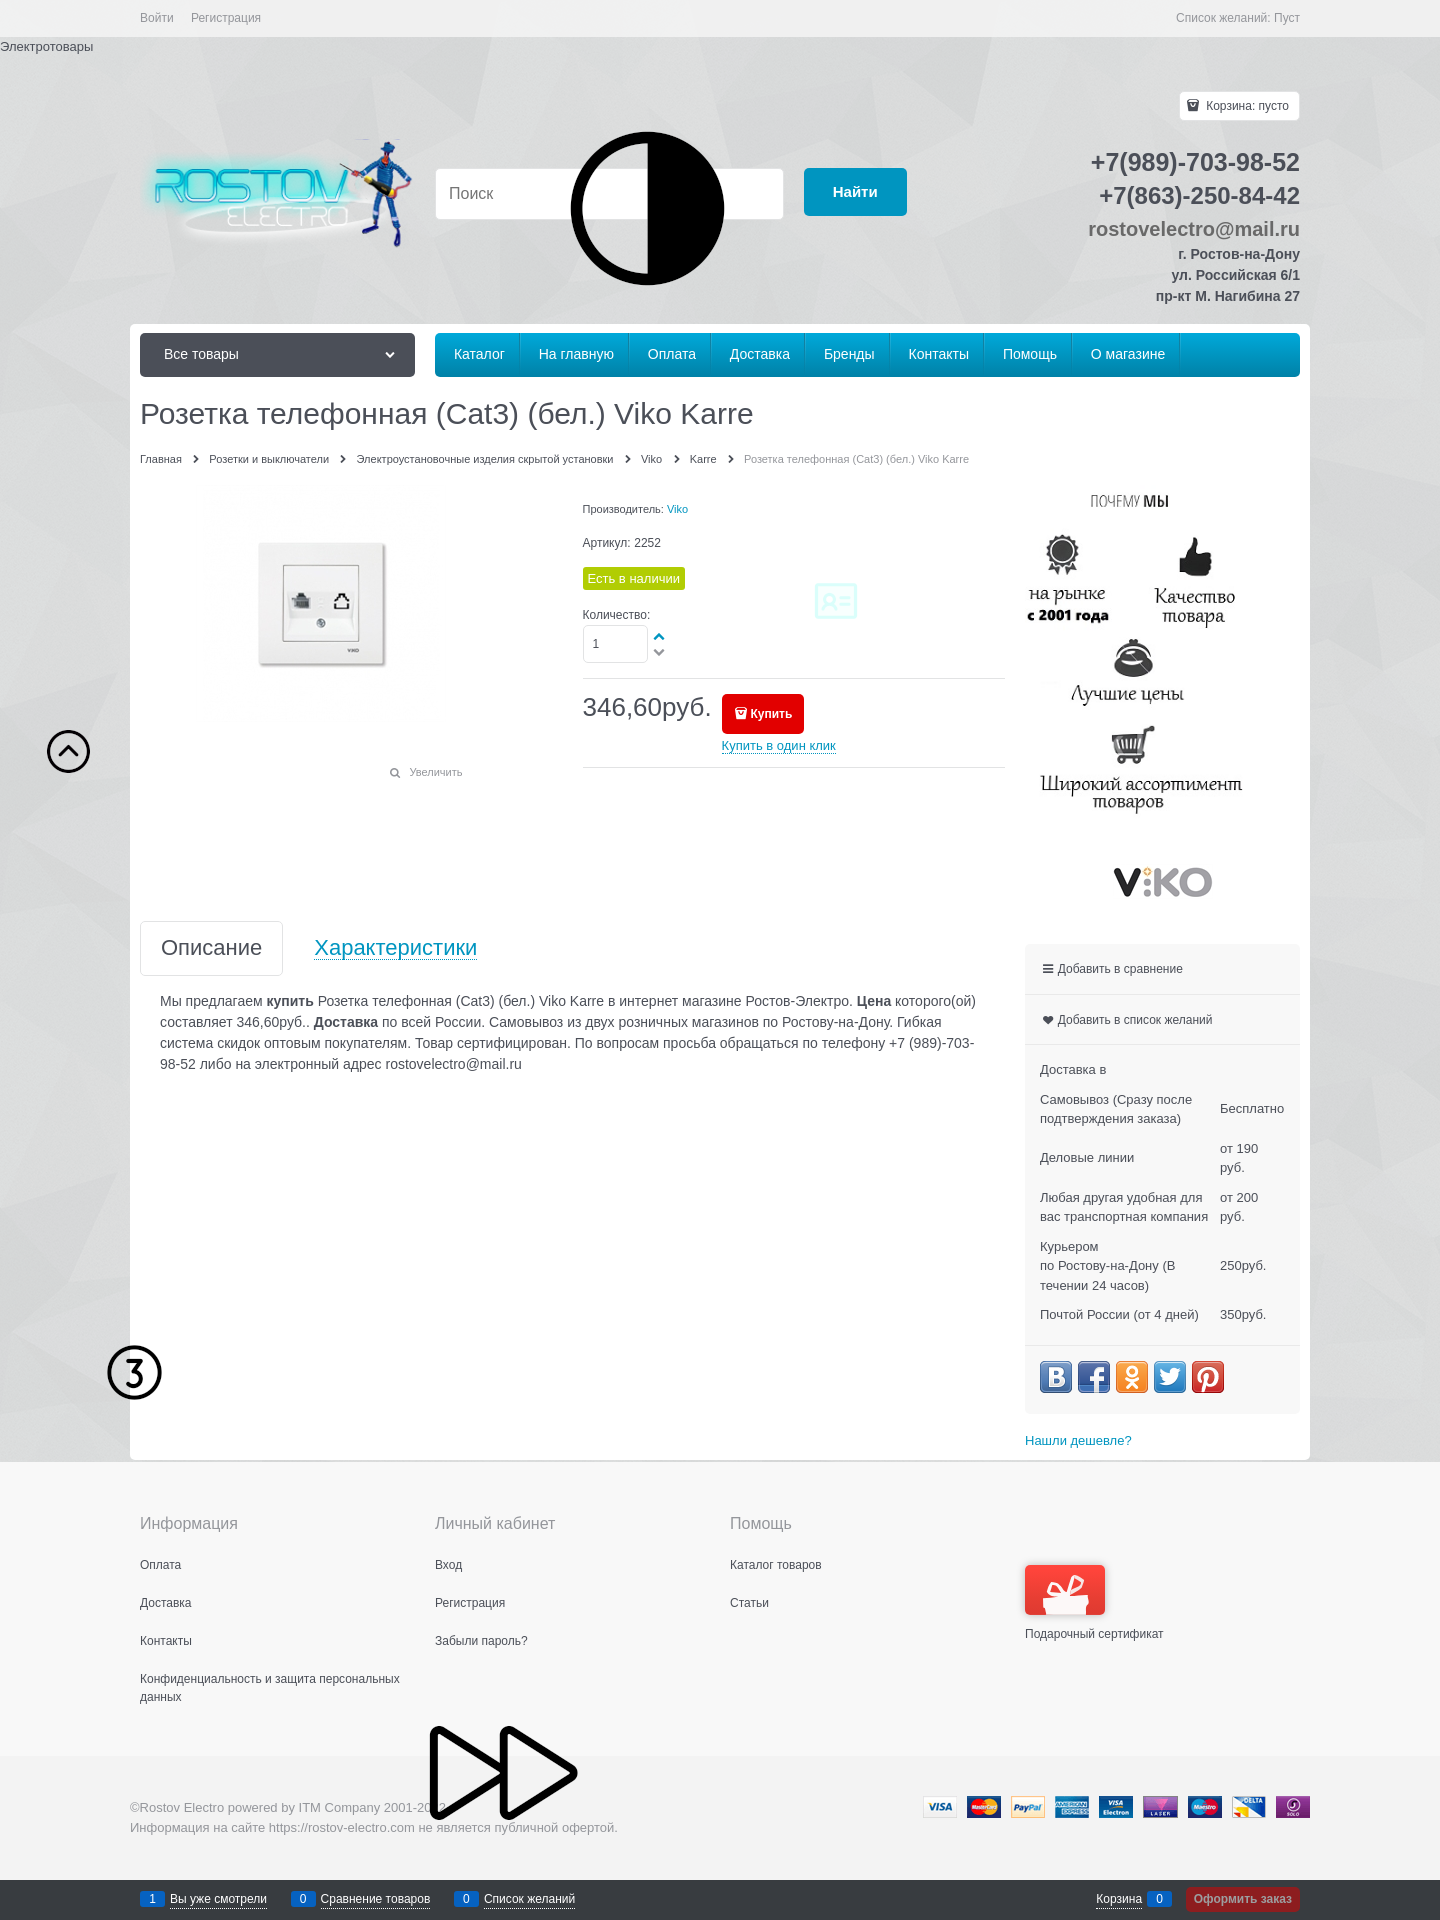 The width and height of the screenshot is (1440, 1920). I want to click on view your profile or identification details, so click(836, 601).